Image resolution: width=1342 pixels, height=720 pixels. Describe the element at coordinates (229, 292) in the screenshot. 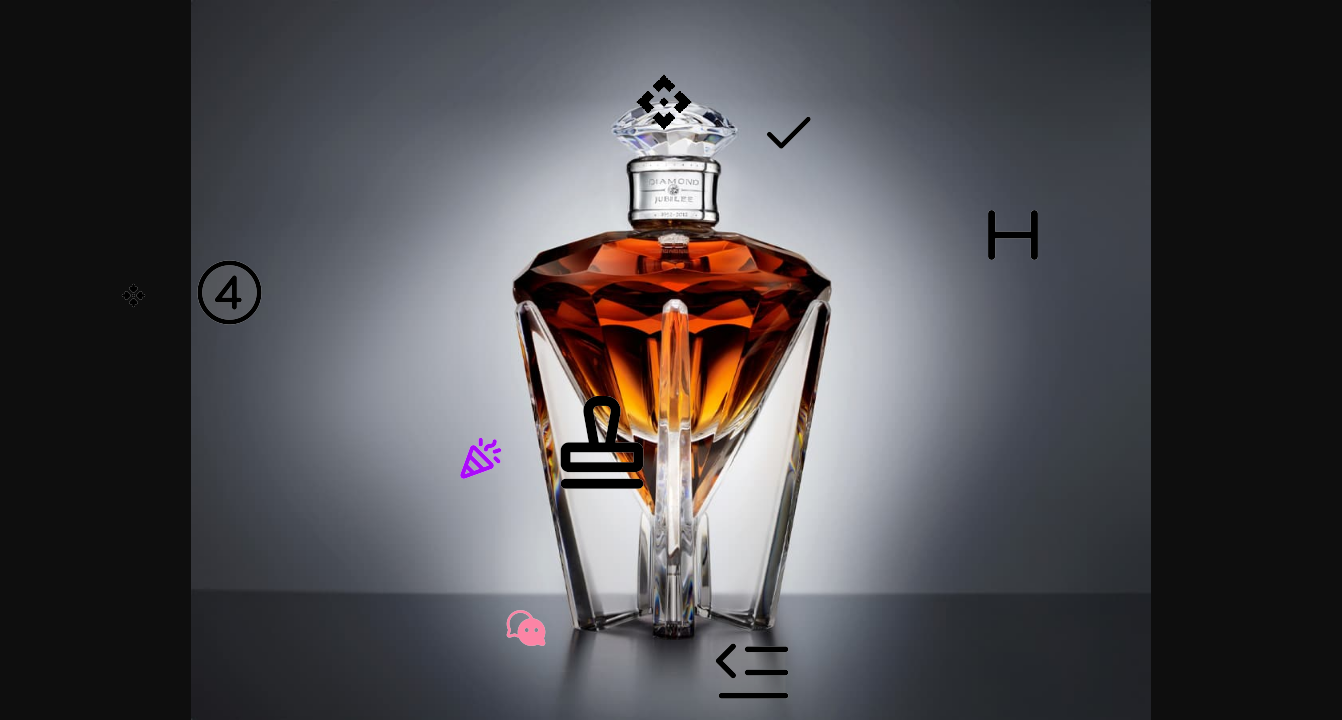

I see `indicates step four in a multi-step process` at that location.